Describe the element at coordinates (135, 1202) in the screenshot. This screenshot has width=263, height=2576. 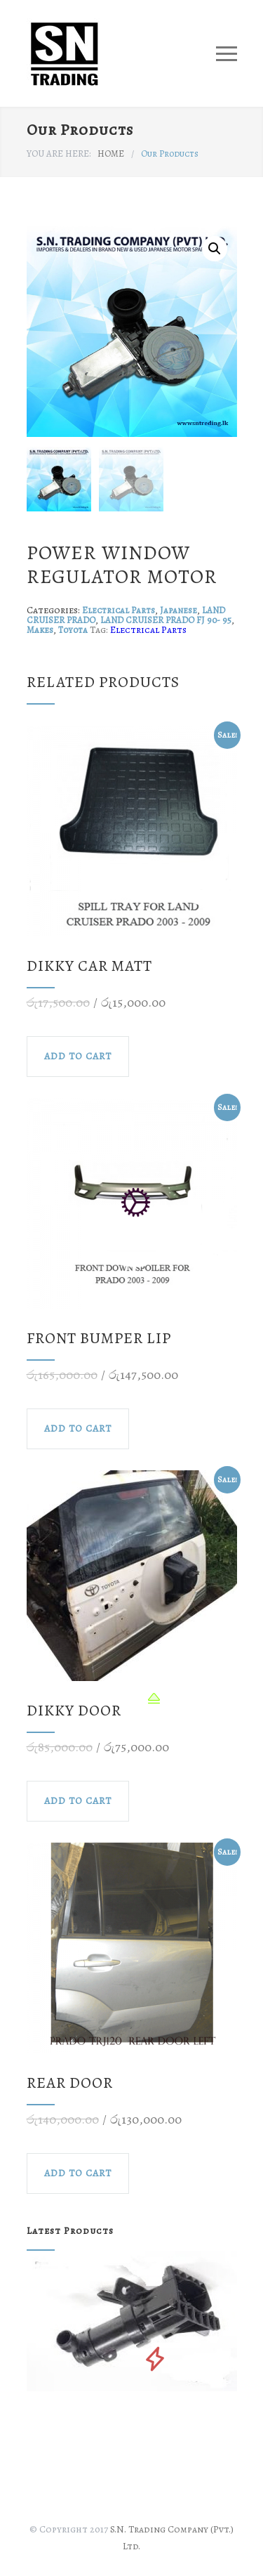
I see `access settings` at that location.